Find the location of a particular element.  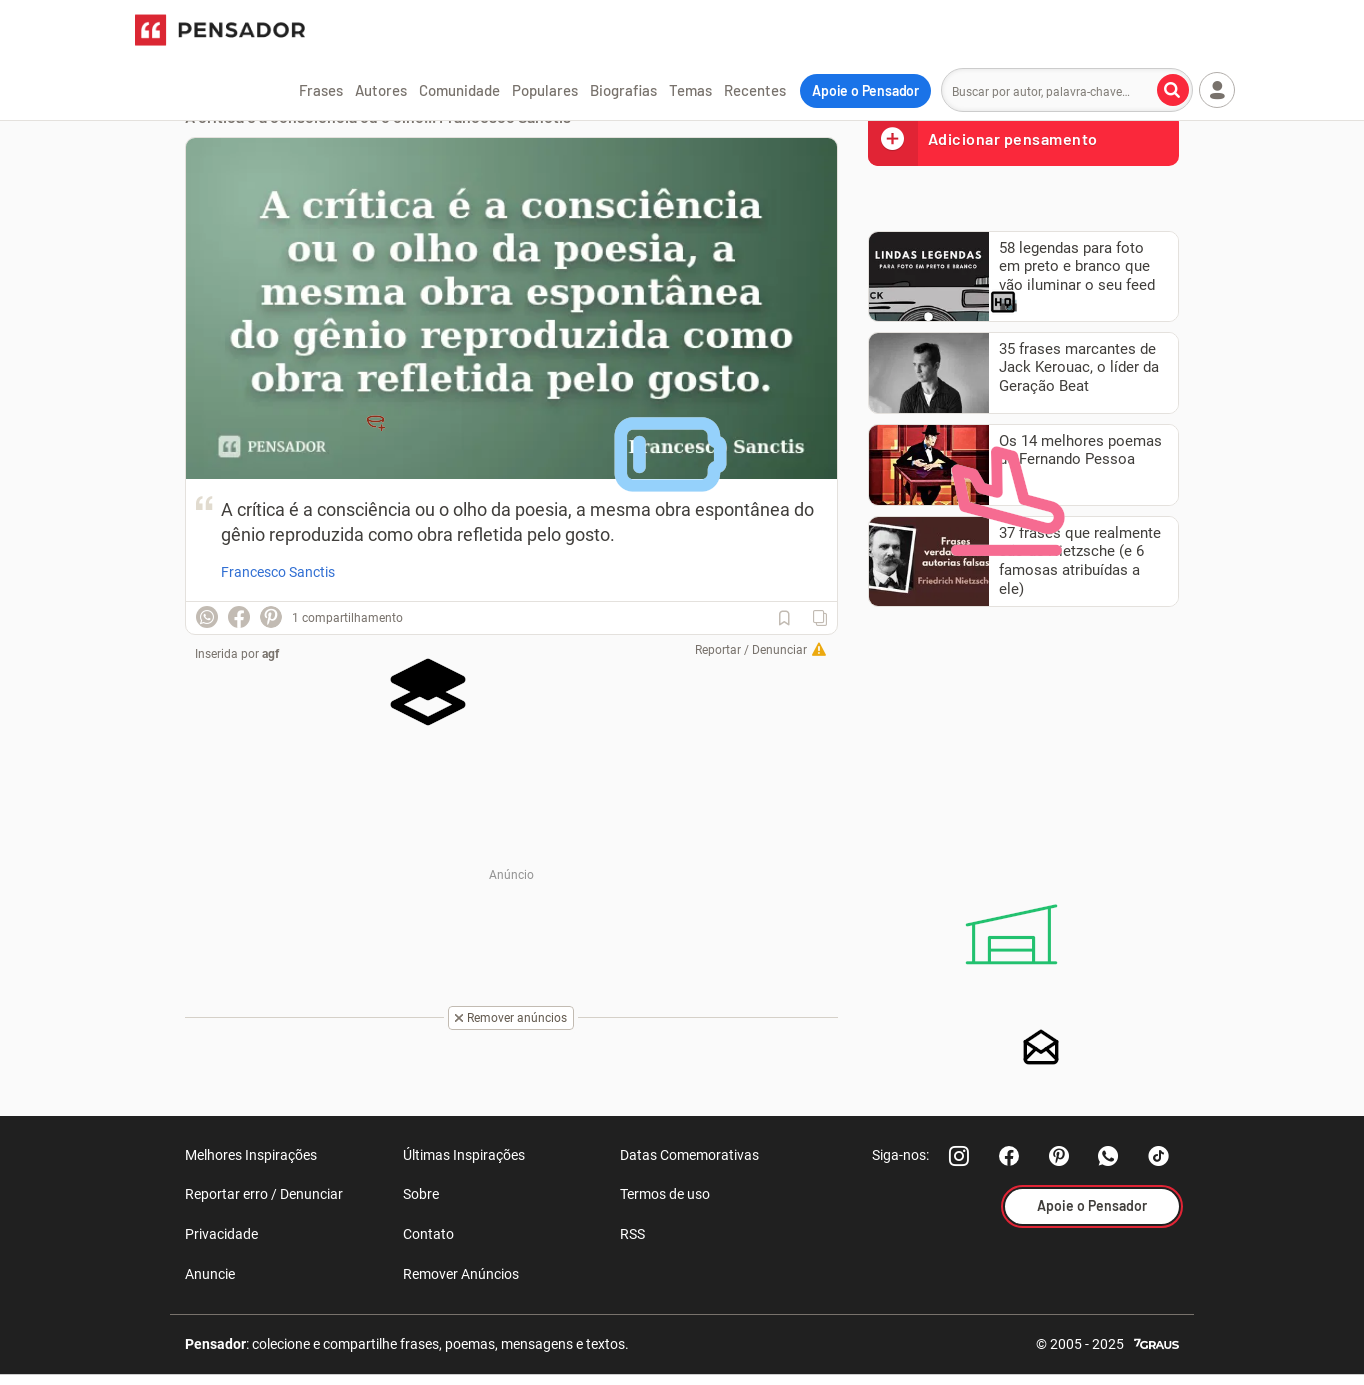

indicates low battery level is located at coordinates (670, 454).